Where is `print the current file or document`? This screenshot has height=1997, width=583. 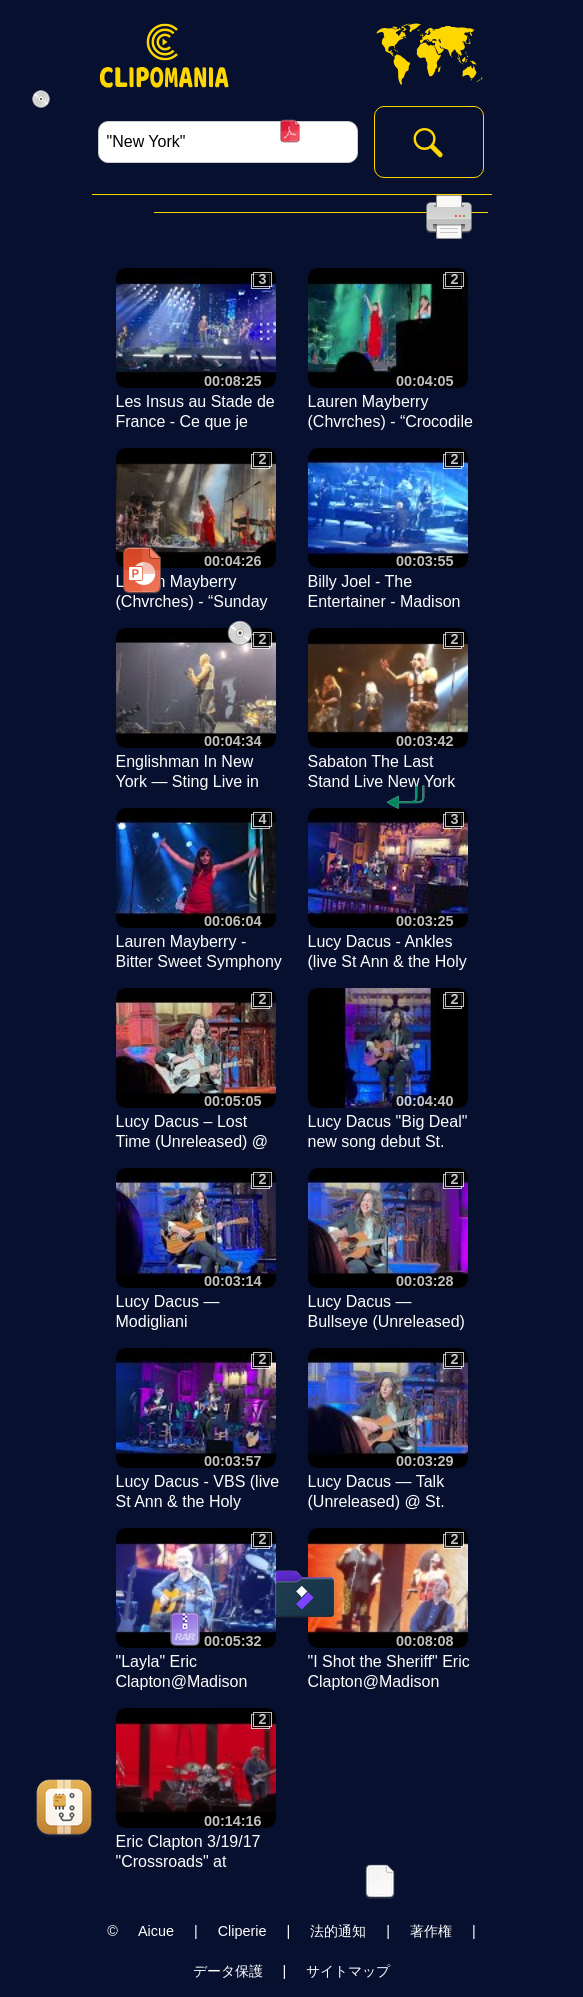
print the current file or document is located at coordinates (449, 217).